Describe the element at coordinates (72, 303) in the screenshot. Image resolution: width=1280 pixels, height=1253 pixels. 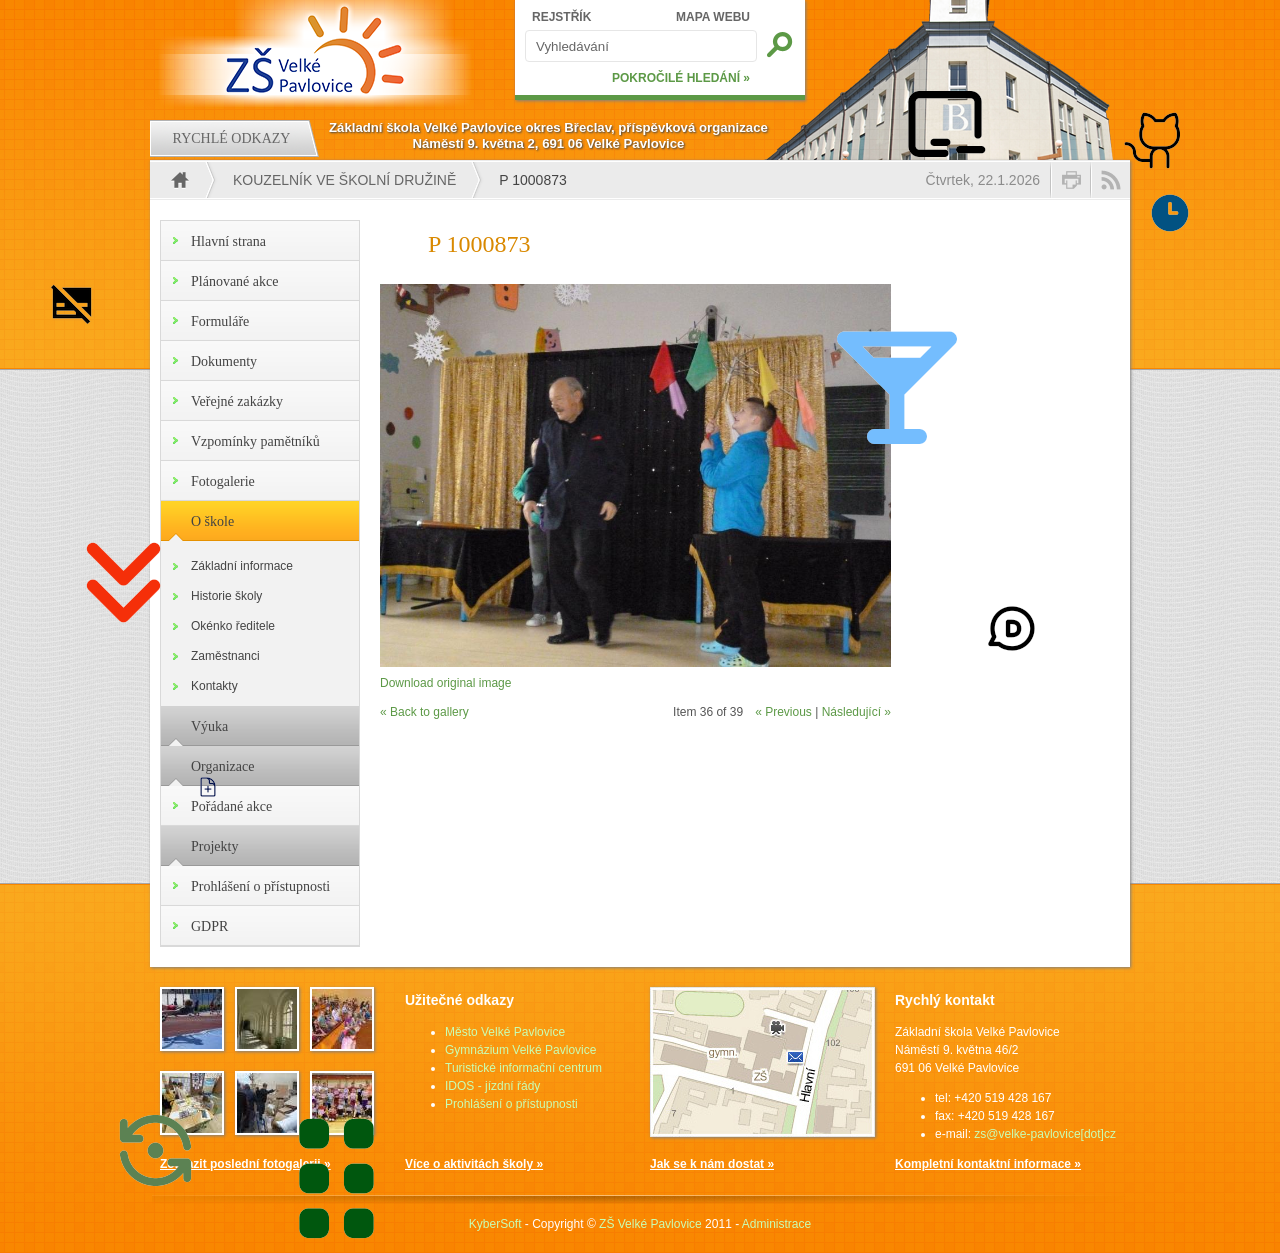
I see `turn off subtitles or closed captions` at that location.